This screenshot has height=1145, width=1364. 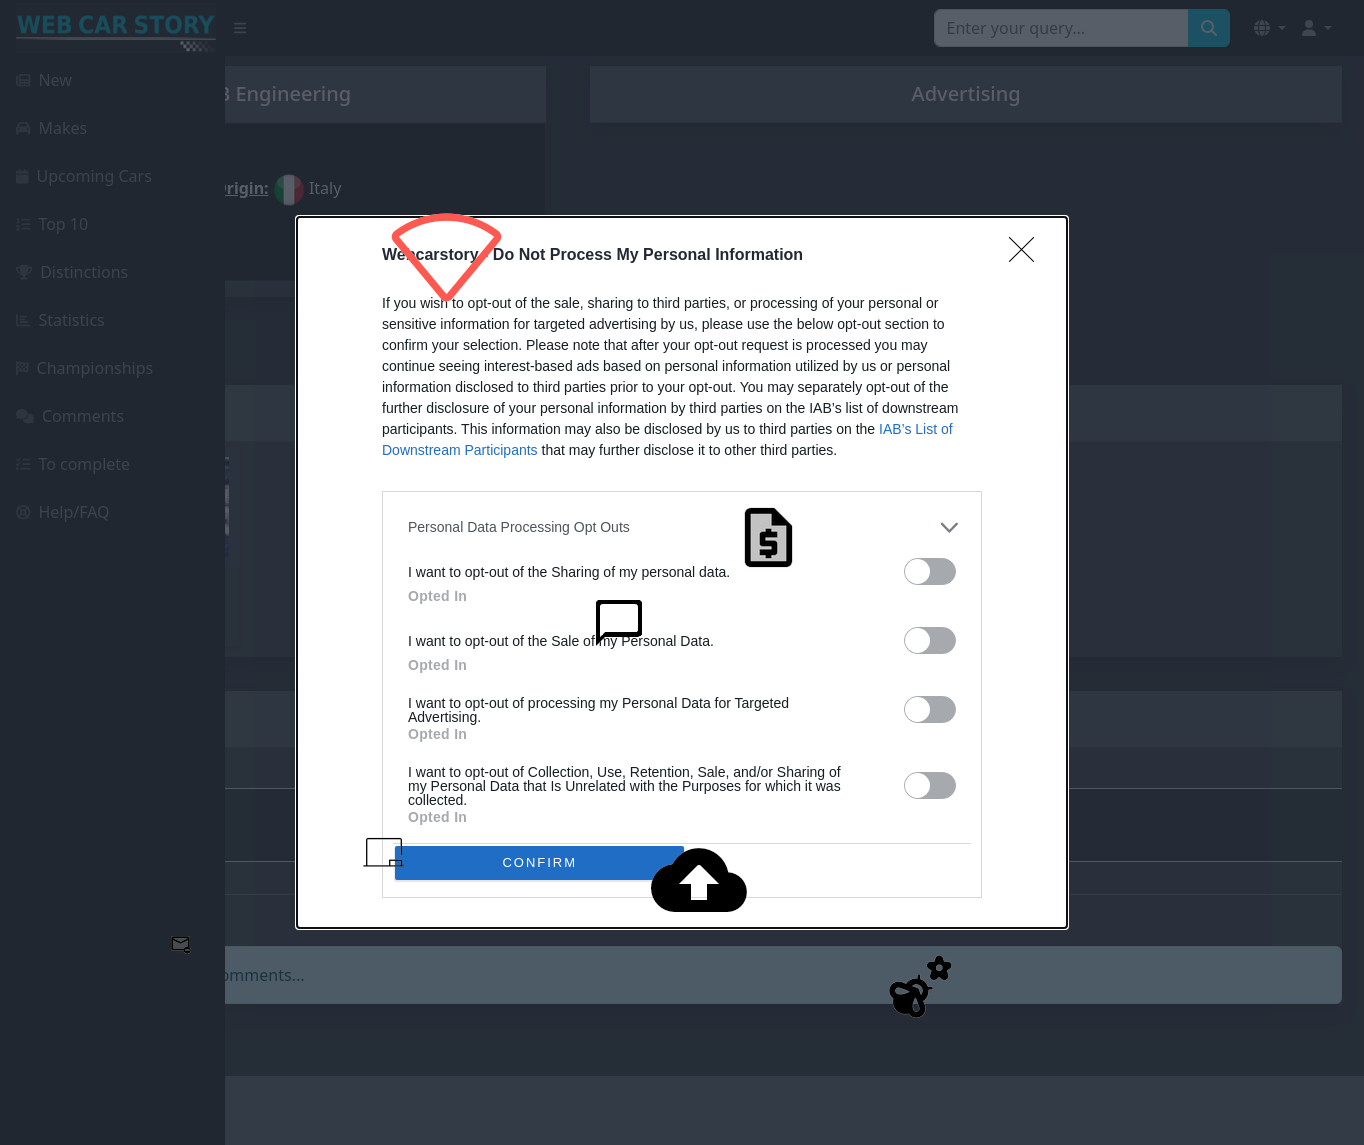 What do you see at coordinates (920, 986) in the screenshot?
I see `access nature or outdoor-themed emoji` at bounding box center [920, 986].